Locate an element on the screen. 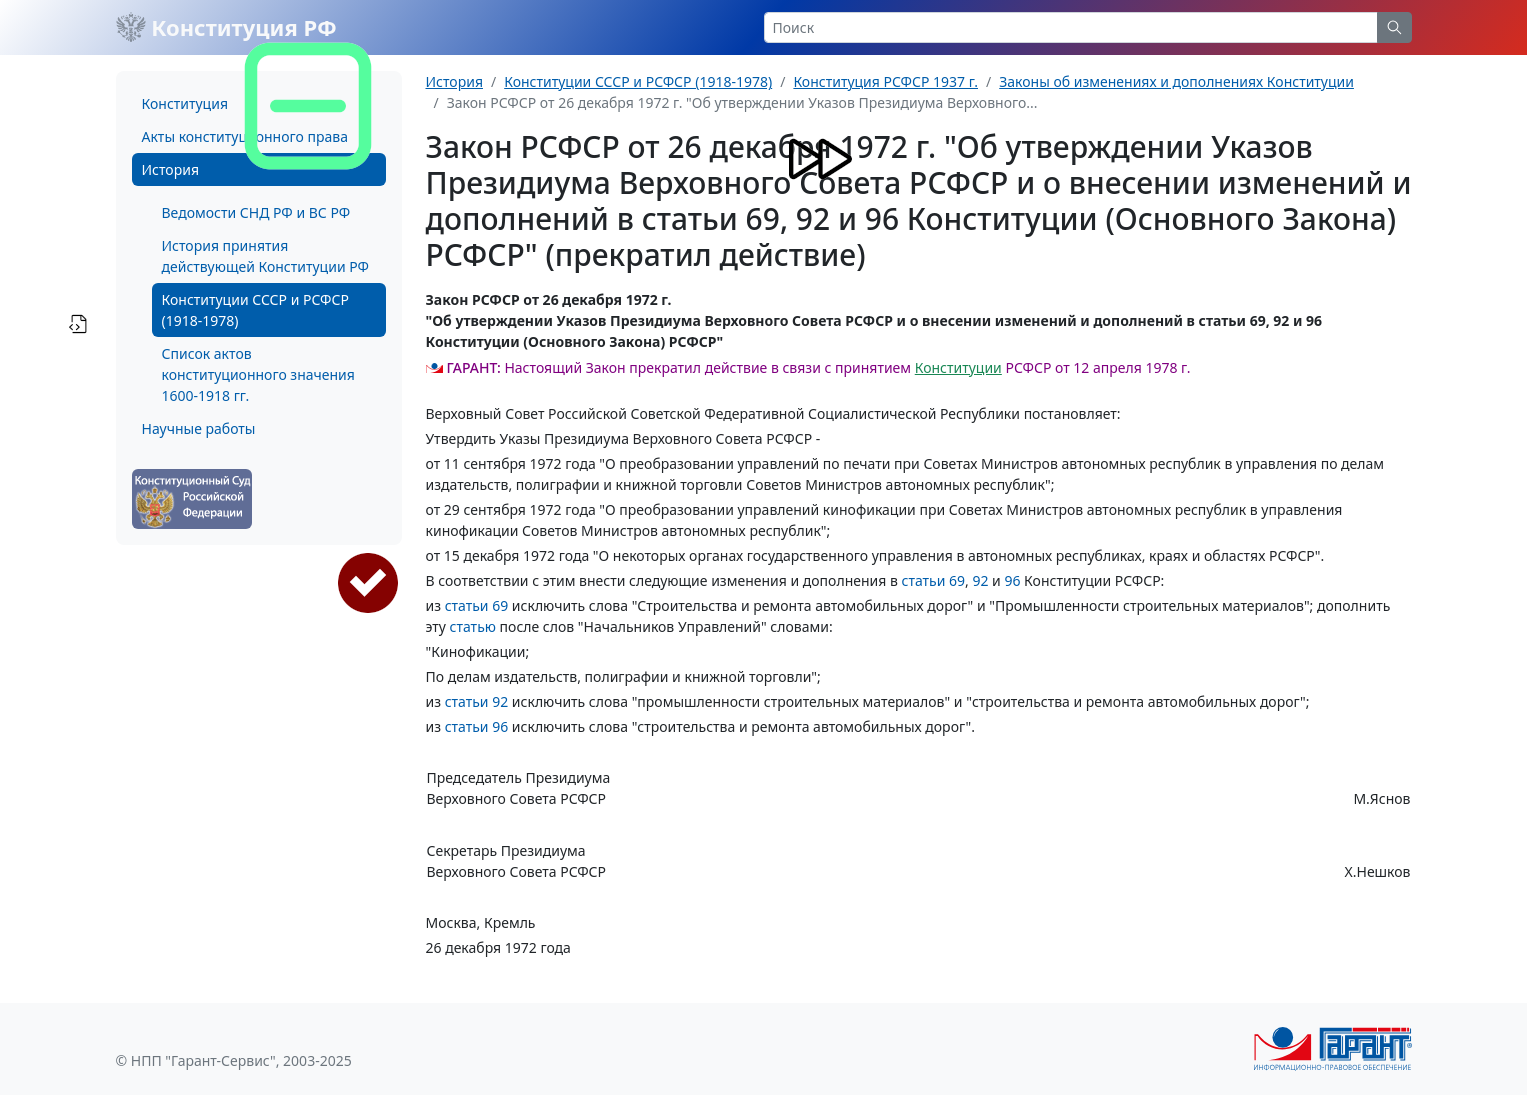  view source code file is located at coordinates (79, 324).